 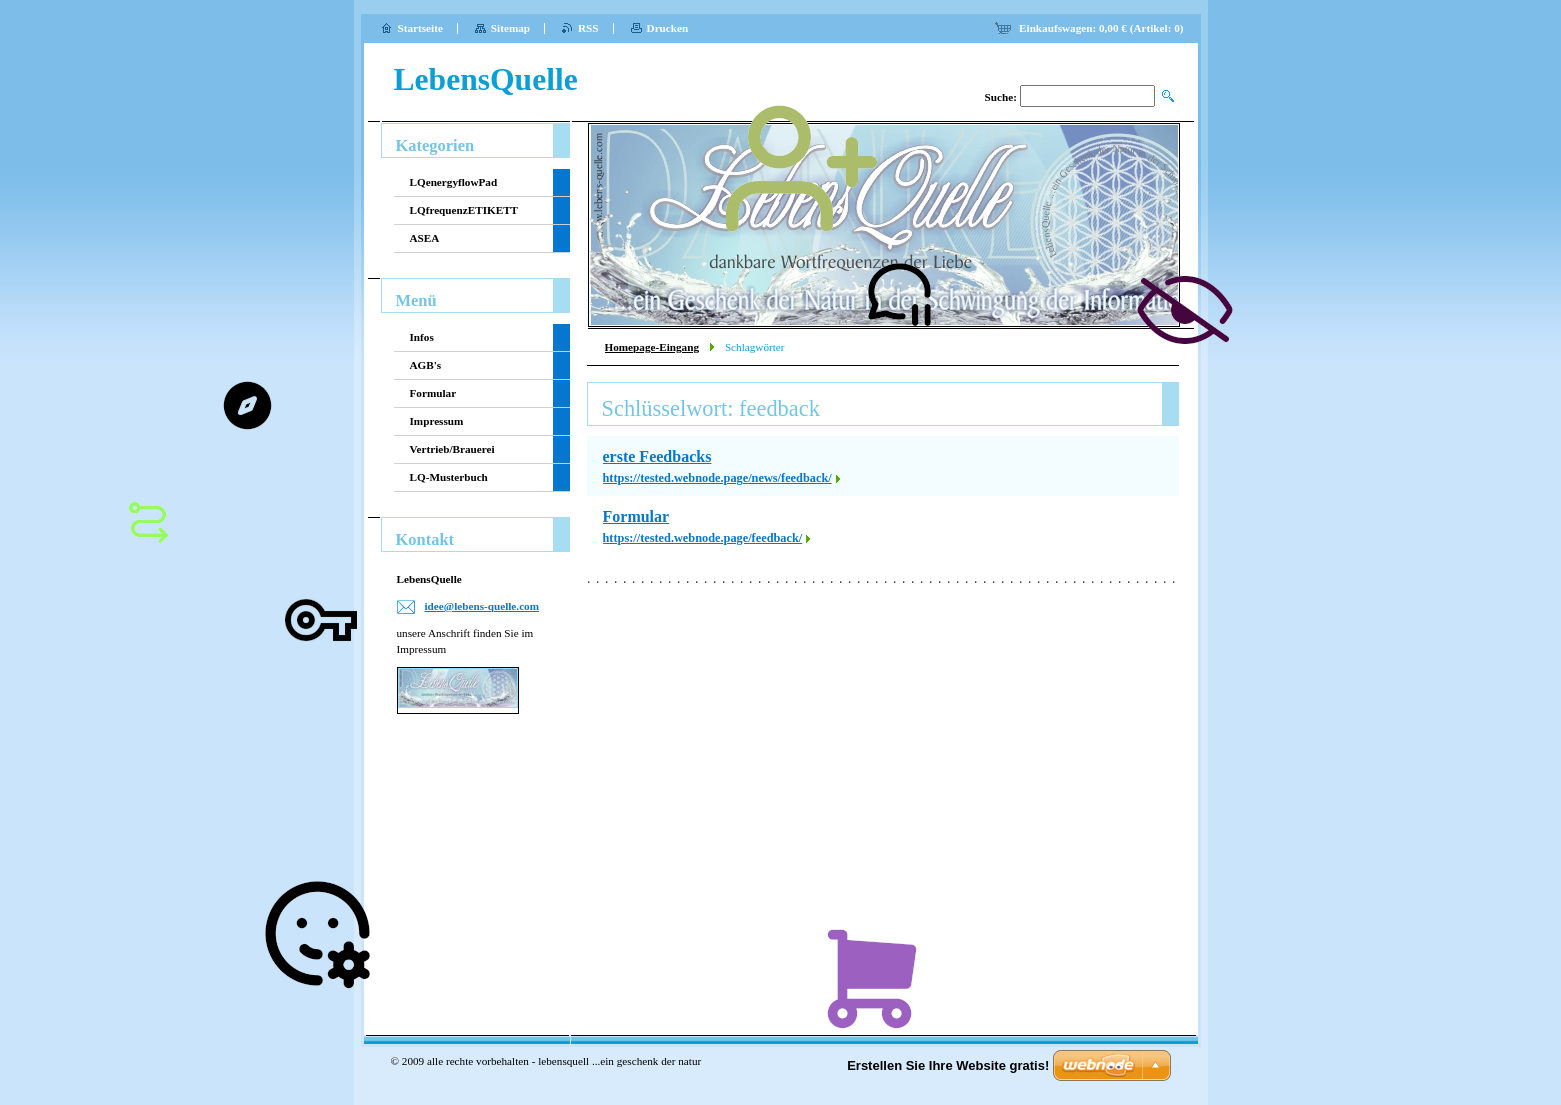 What do you see at coordinates (872, 979) in the screenshot?
I see `view your shopping cart` at bounding box center [872, 979].